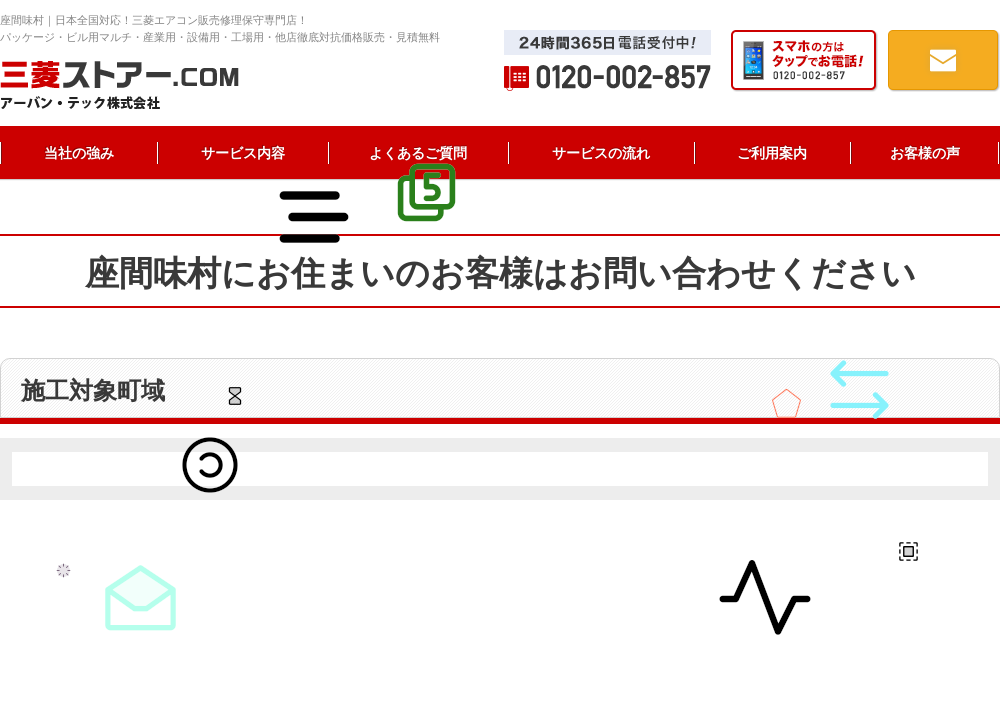 The width and height of the screenshot is (1000, 720). I want to click on indicates a loading or processing state, so click(235, 396).